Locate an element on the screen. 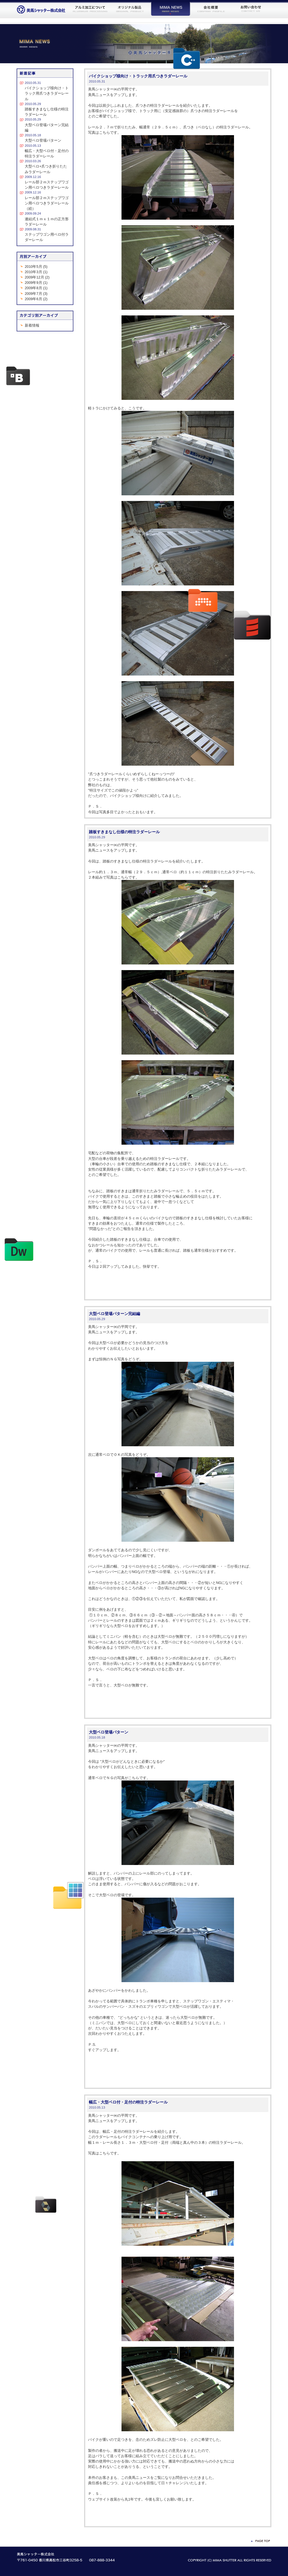 Image resolution: width=288 pixels, height=2576 pixels. access folder settings and preferences is located at coordinates (67, 1898).